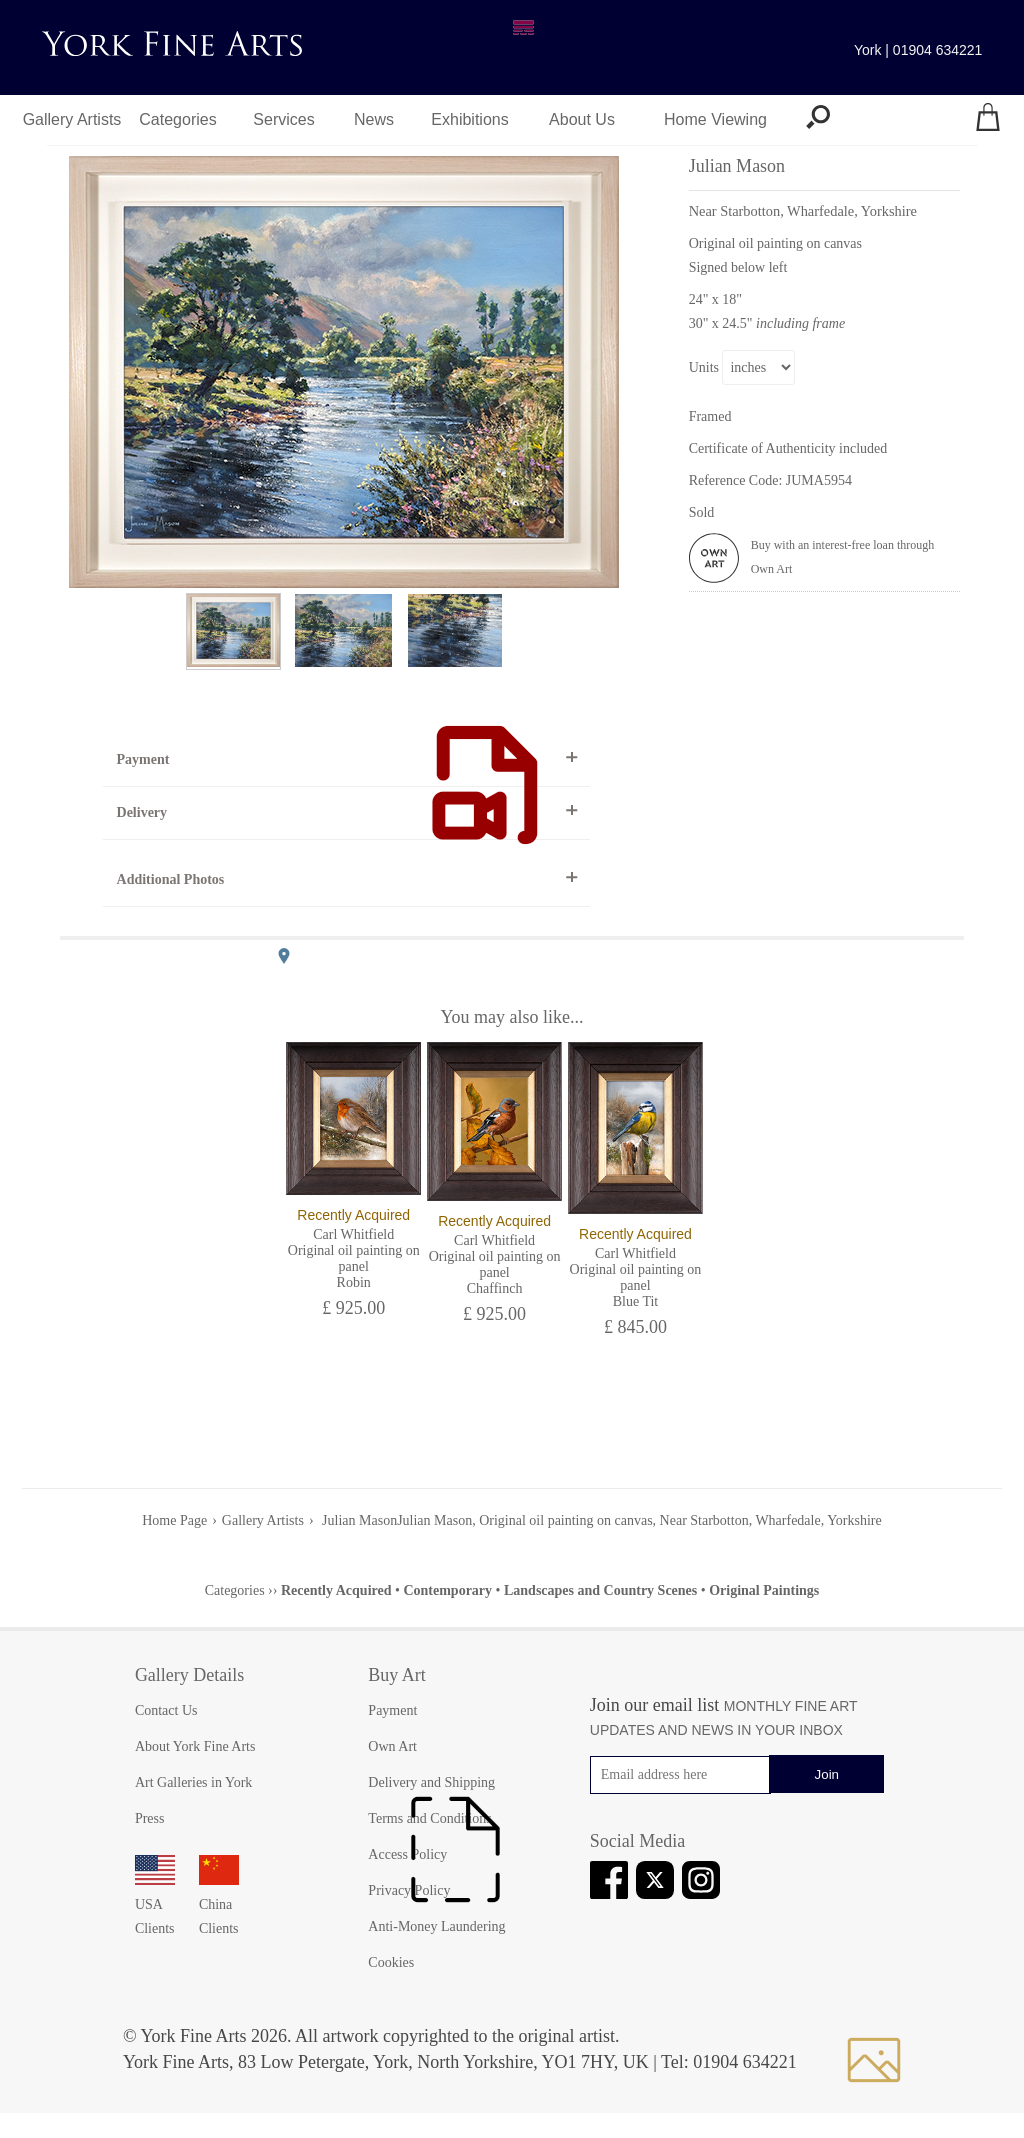 The height and width of the screenshot is (2138, 1024). I want to click on open a video file, so click(487, 785).